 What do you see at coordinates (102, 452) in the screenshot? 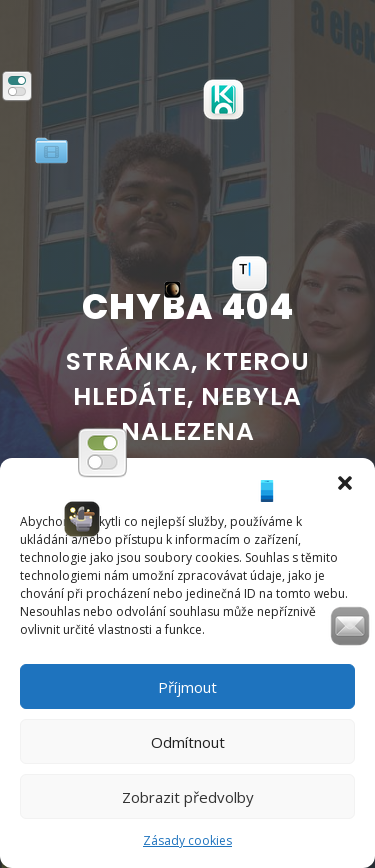
I see `open gnome tweaks settings` at bounding box center [102, 452].